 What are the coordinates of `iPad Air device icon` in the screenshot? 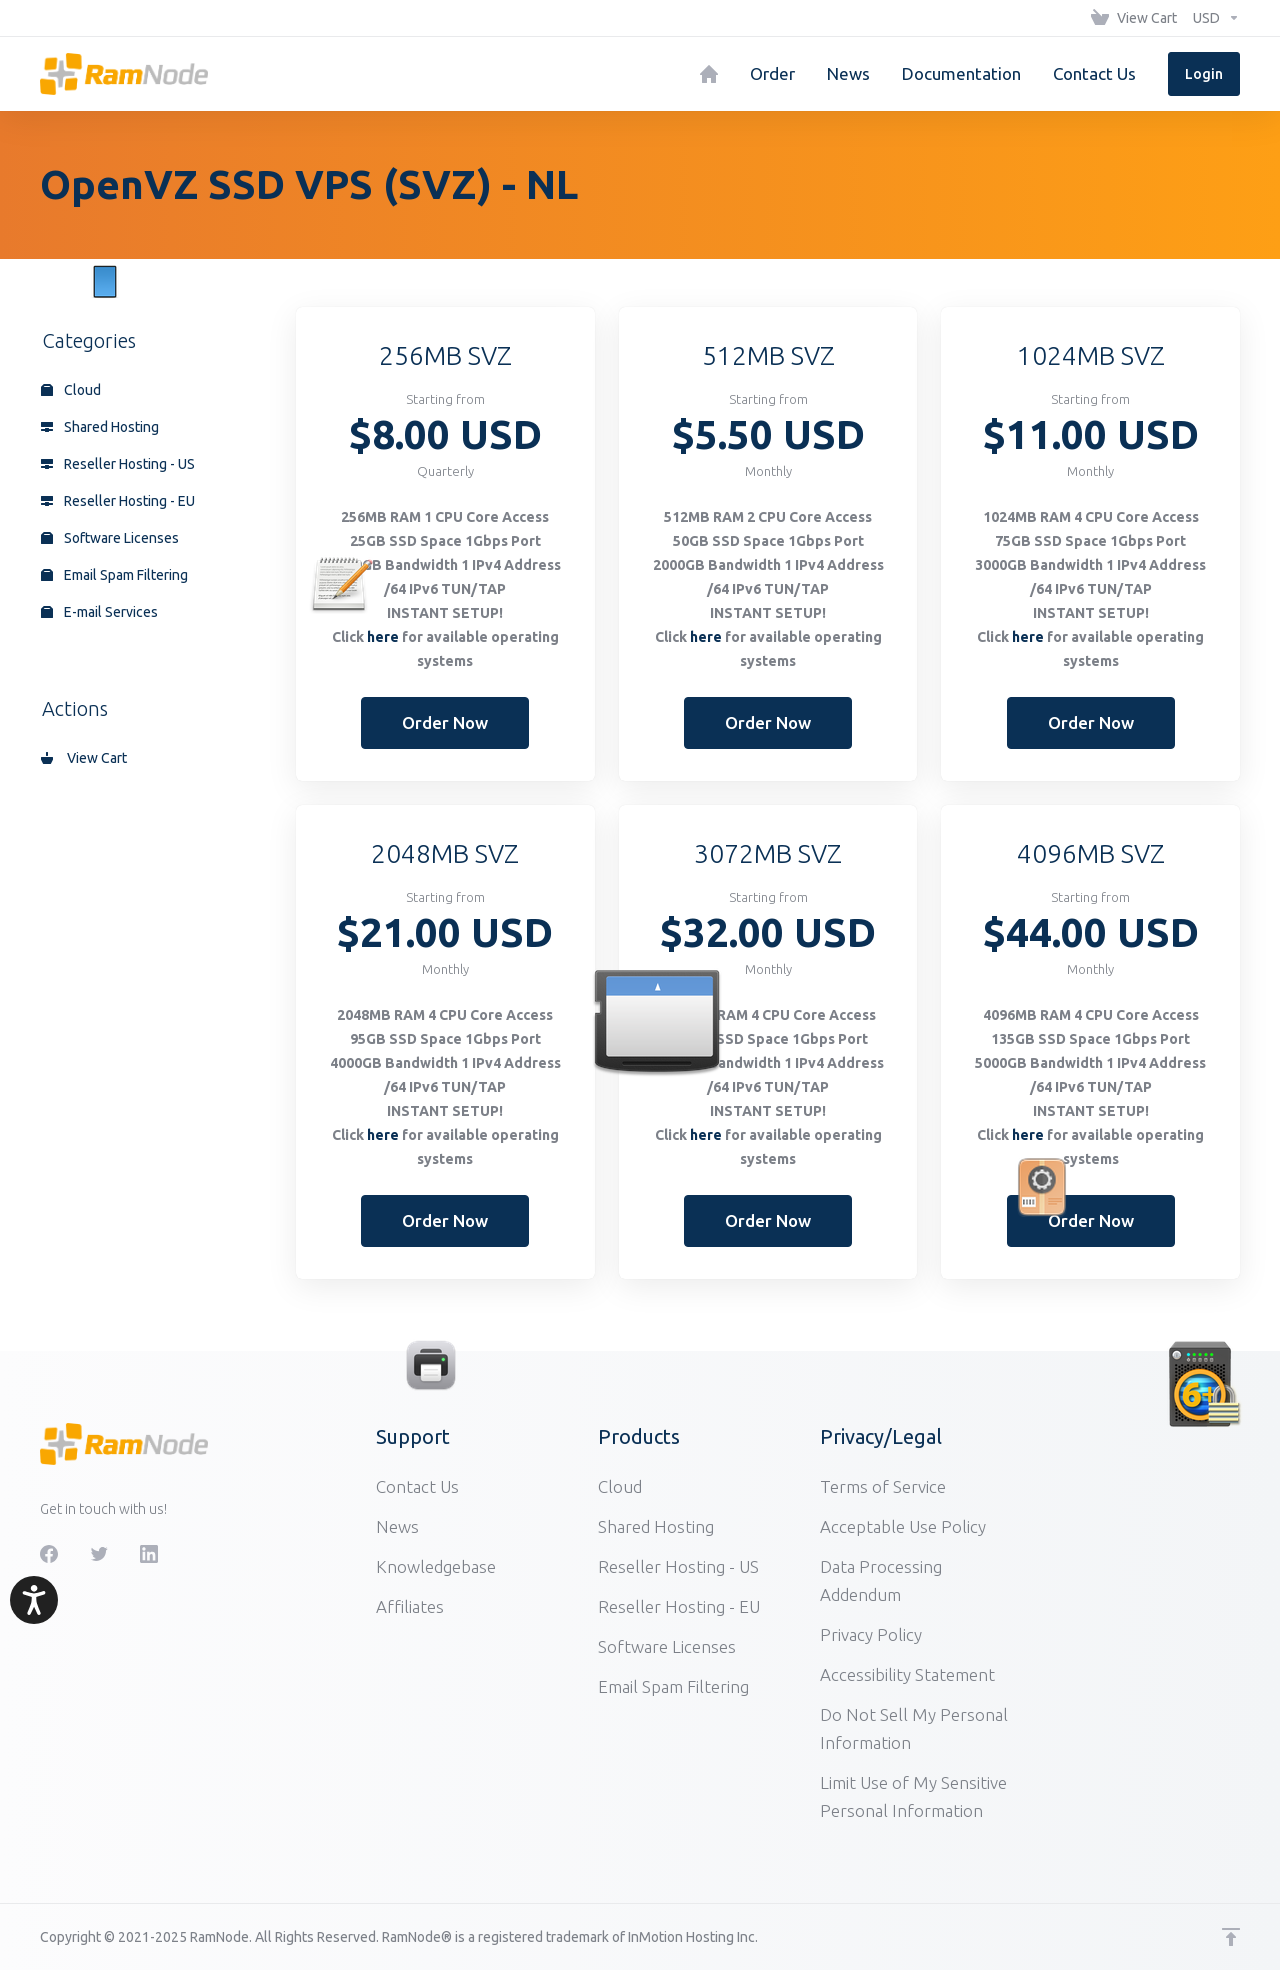 It's located at (105, 282).